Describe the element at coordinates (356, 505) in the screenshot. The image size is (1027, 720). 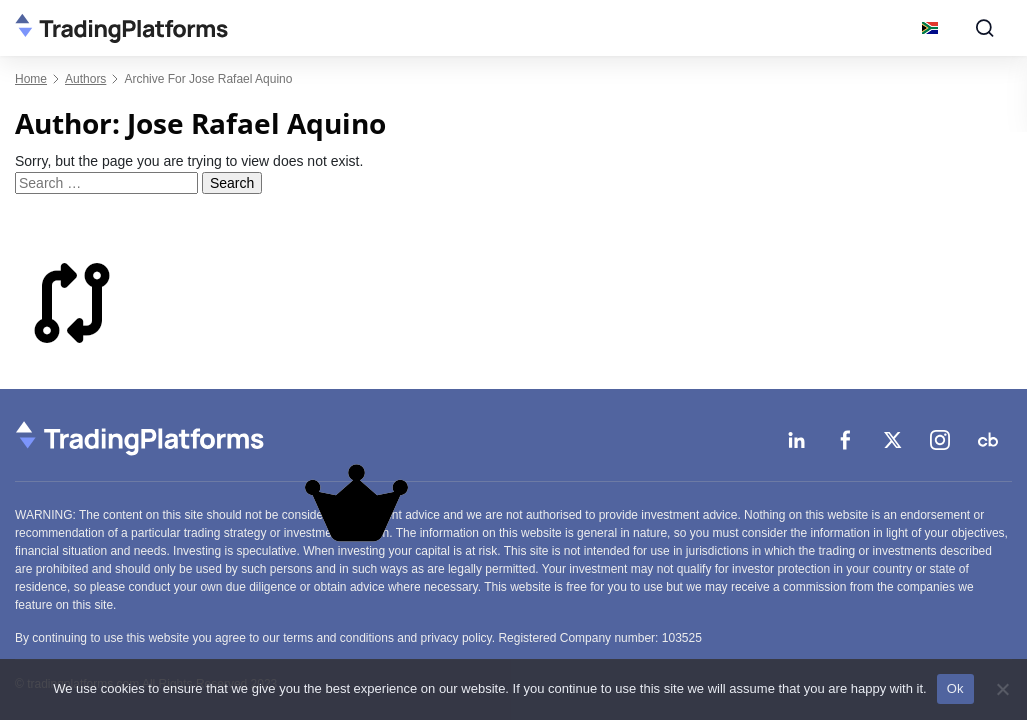
I see `web awesome brand icon` at that location.